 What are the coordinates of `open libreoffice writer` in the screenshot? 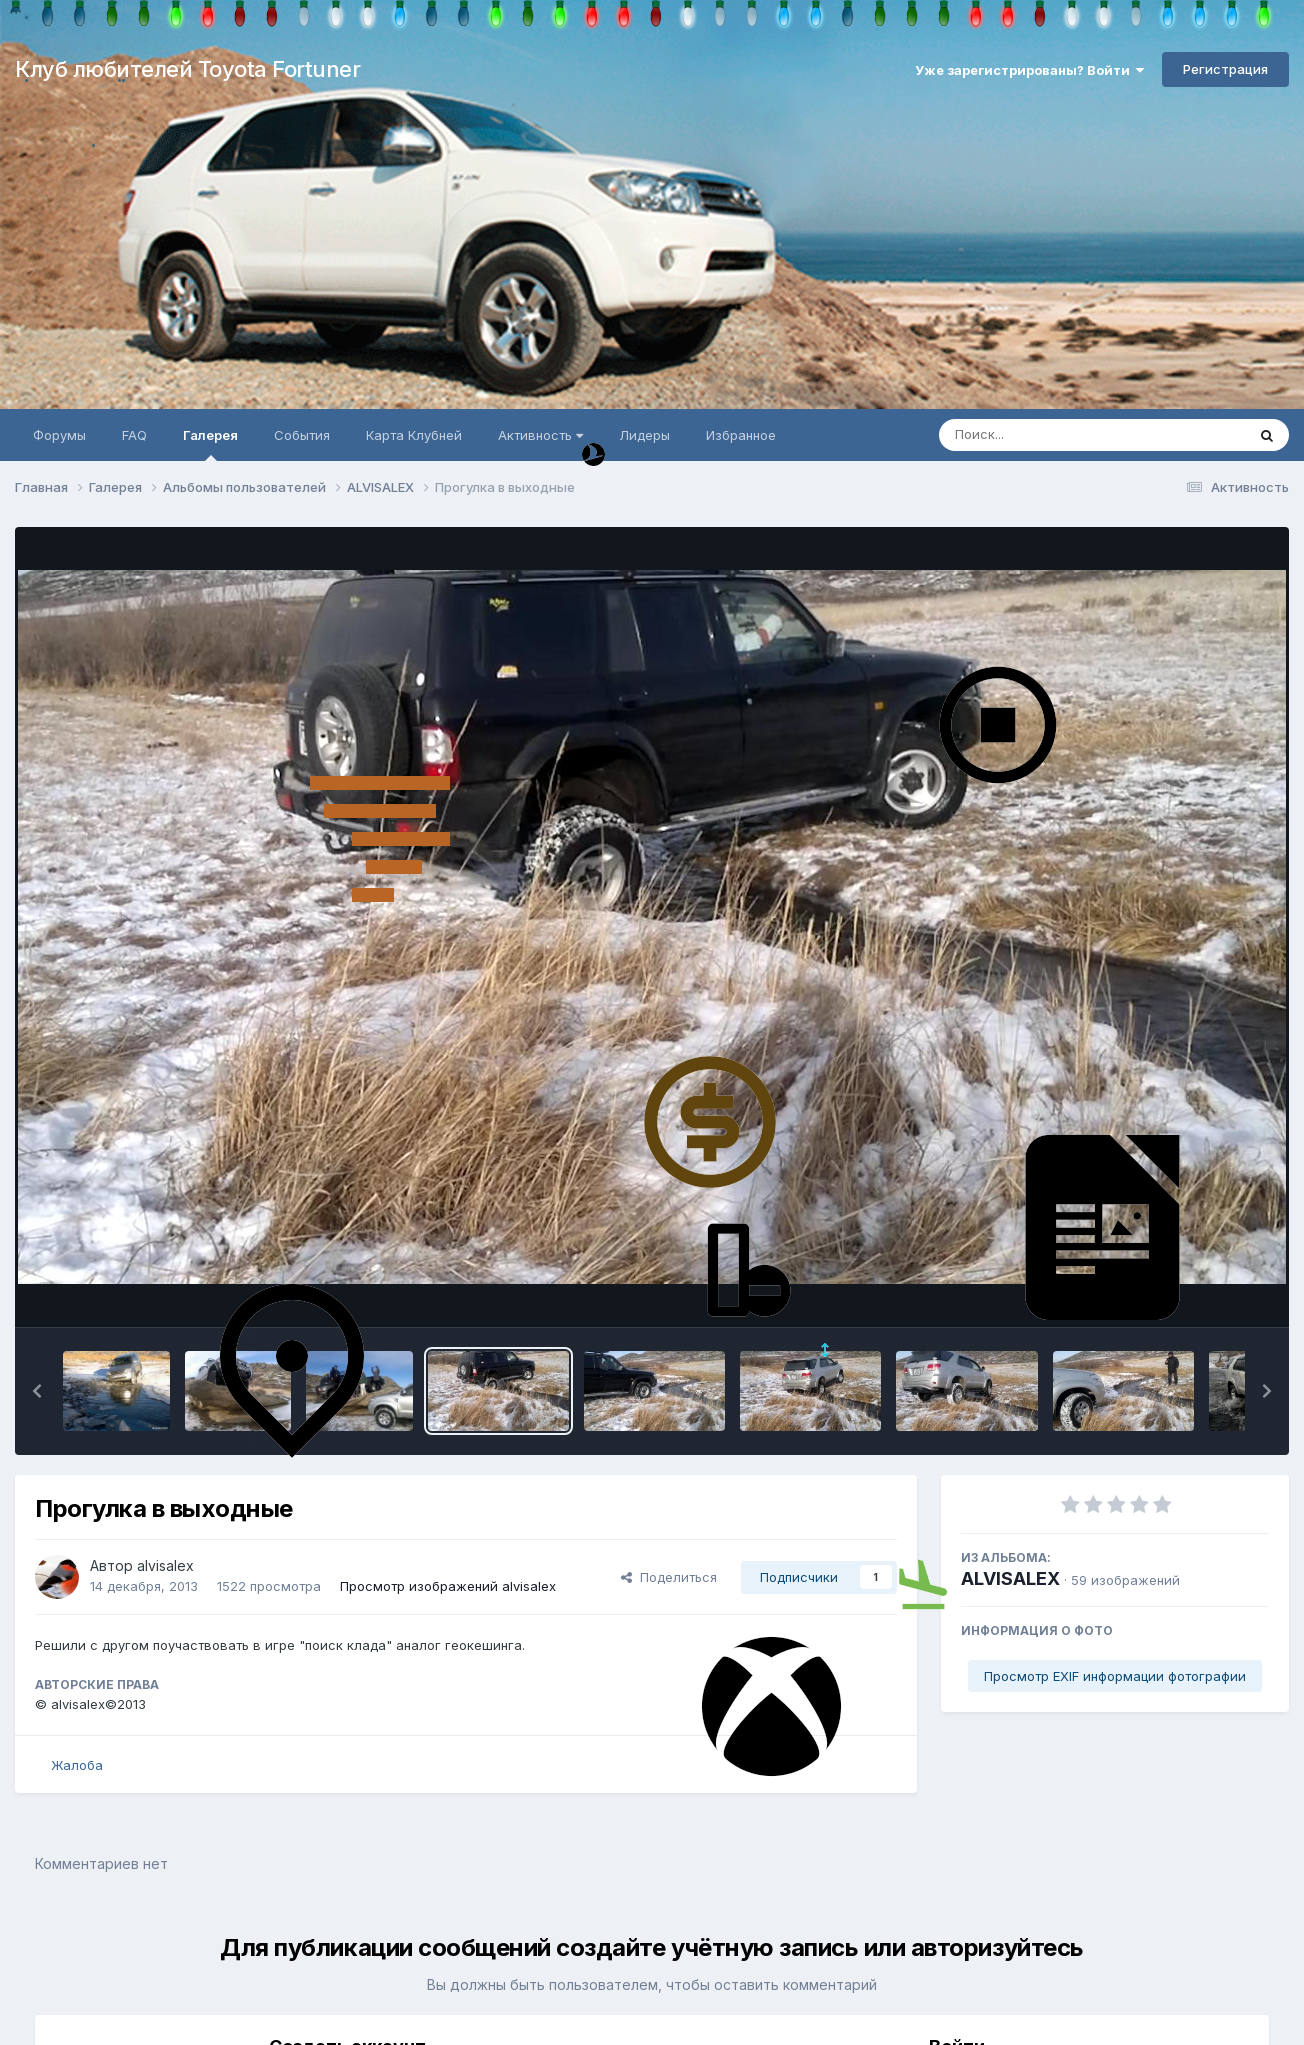 It's located at (1102, 1227).